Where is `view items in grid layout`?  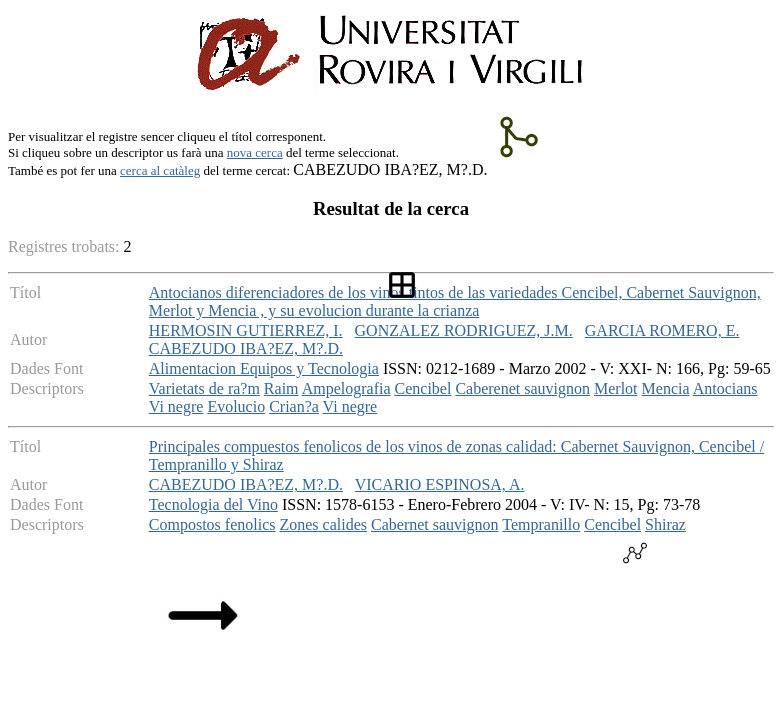 view items in grid layout is located at coordinates (402, 285).